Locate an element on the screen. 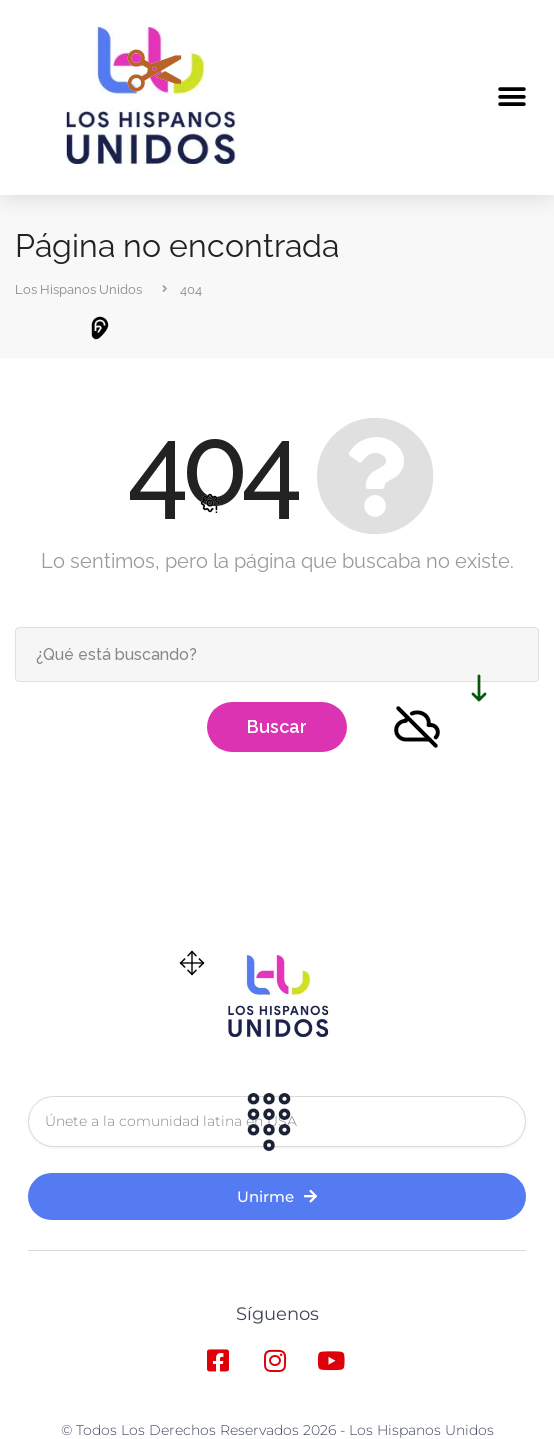 The width and height of the screenshot is (554, 1439). open the phone dialer is located at coordinates (269, 1122).